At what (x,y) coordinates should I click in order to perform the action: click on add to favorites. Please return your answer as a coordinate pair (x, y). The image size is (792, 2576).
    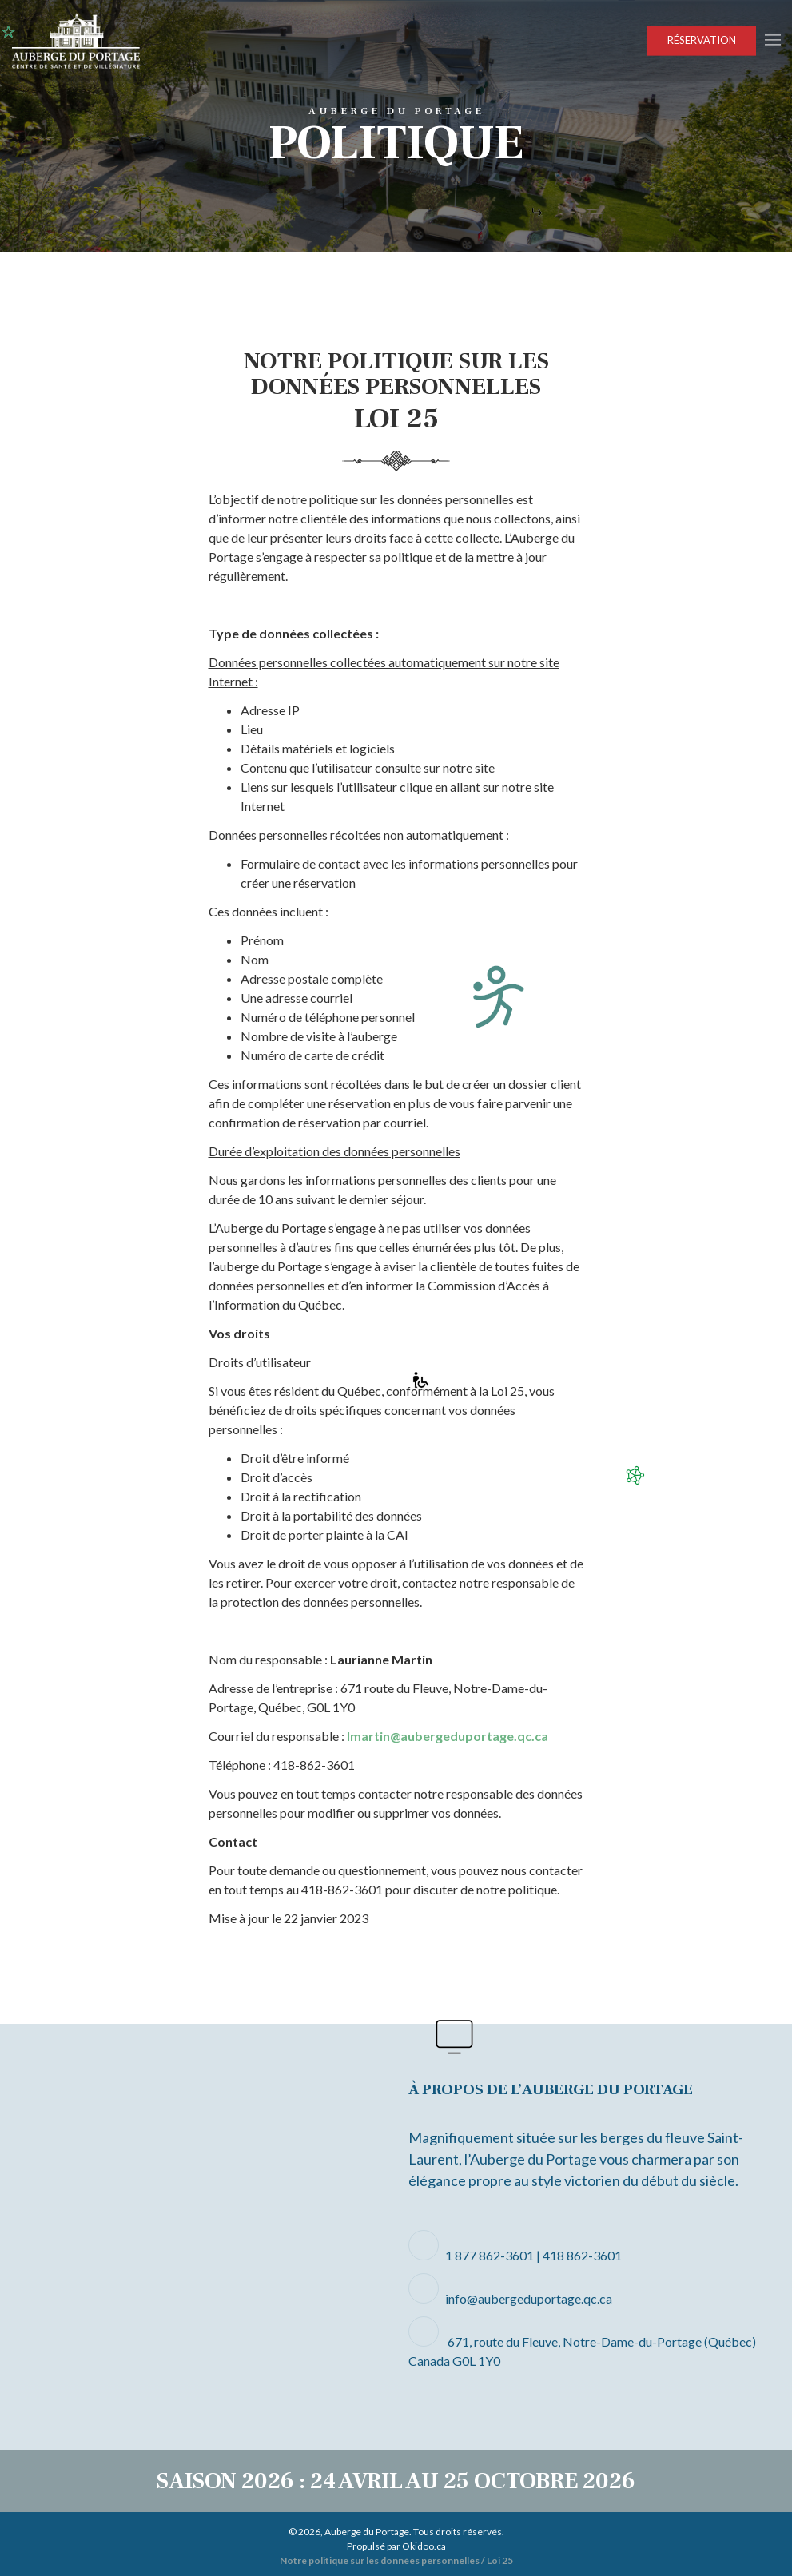
    Looking at the image, I should click on (8, 31).